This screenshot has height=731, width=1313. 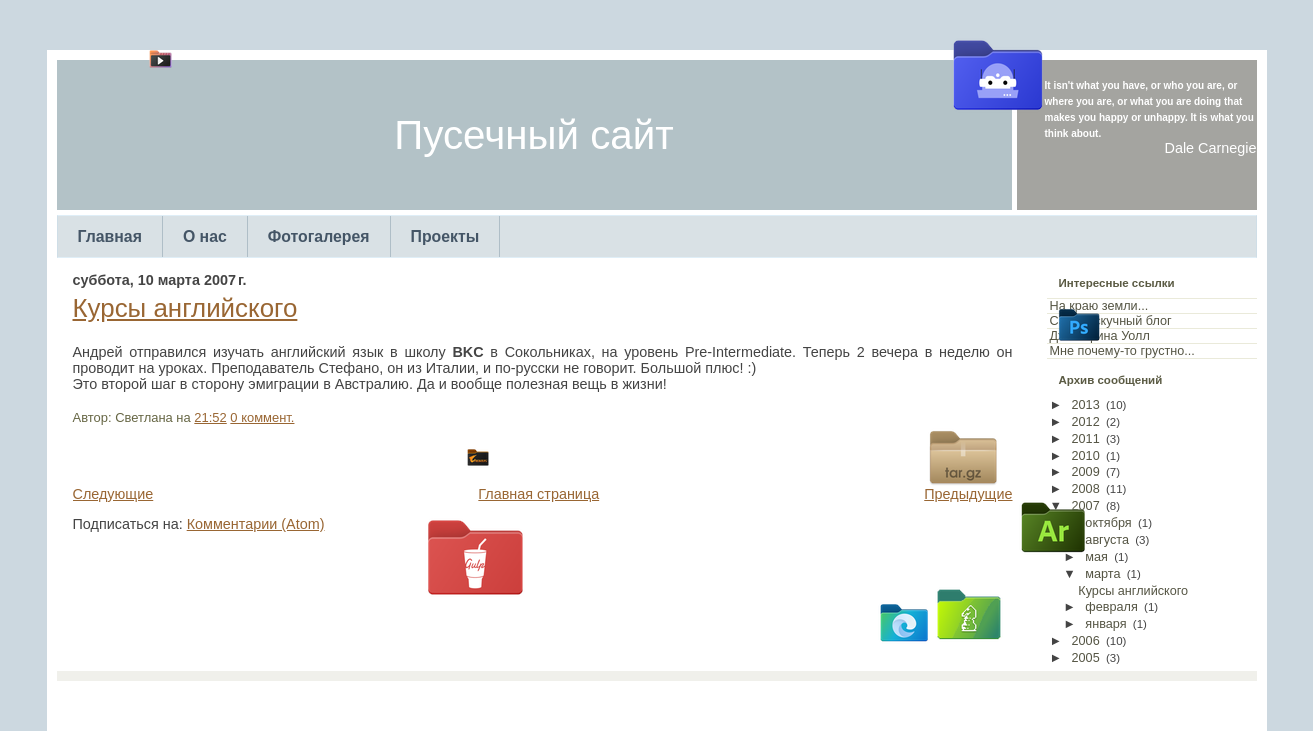 I want to click on open folder containing discord bot files, so click(x=997, y=77).